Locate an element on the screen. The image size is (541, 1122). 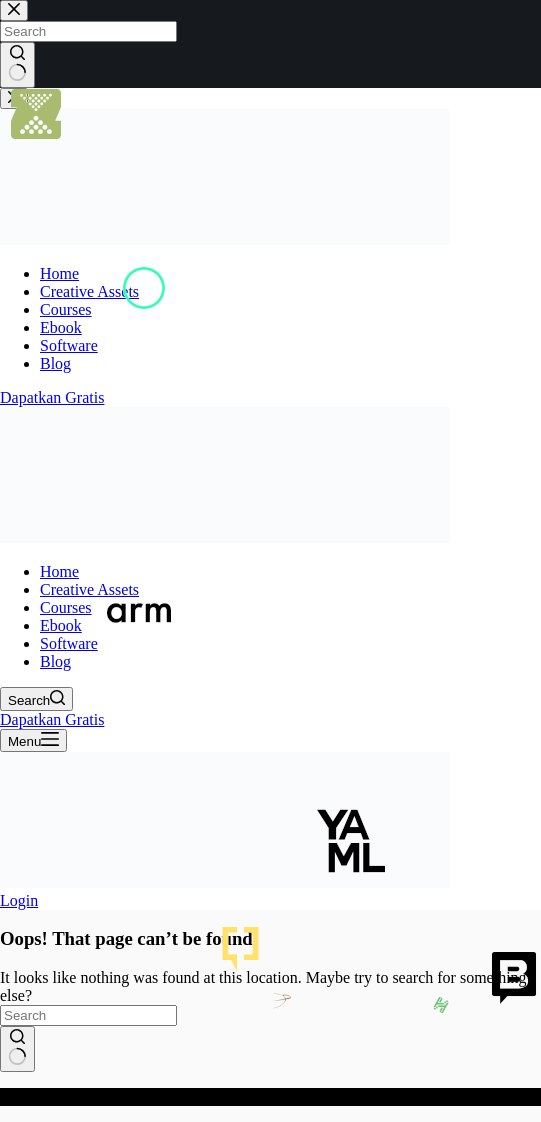
EPEL (Extra Packages for Enterprise Linux) project logo is located at coordinates (282, 1001).